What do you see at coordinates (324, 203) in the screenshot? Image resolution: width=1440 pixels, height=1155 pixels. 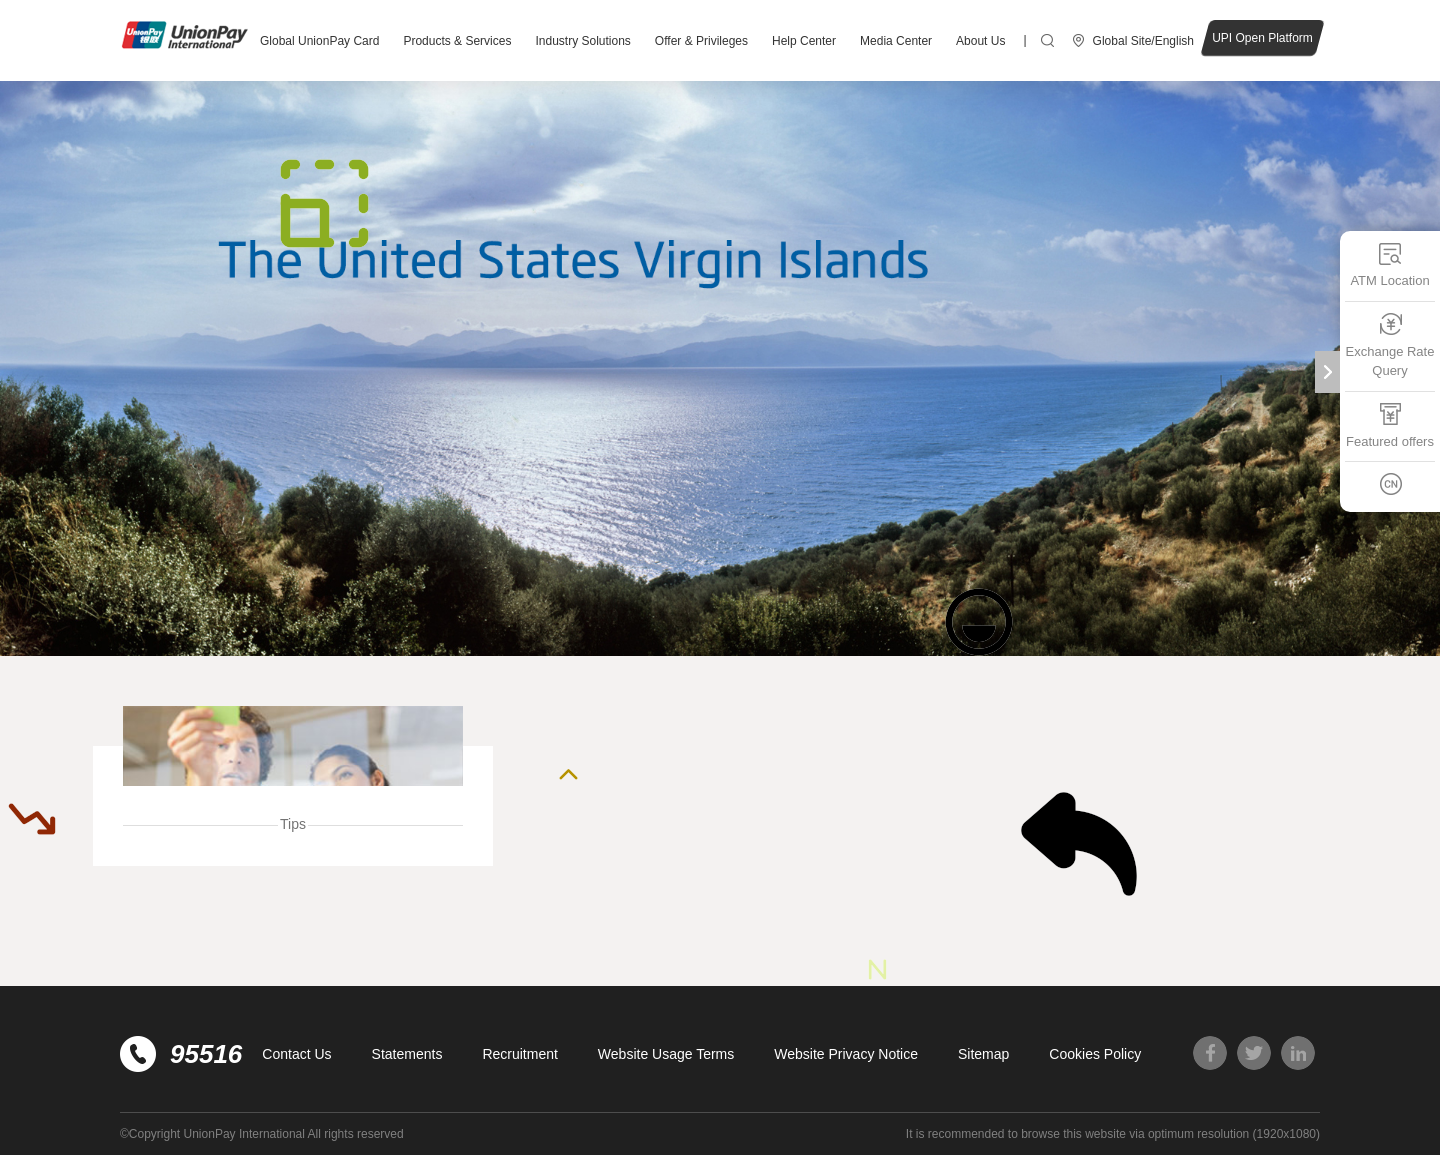 I see `resize an element or window` at bounding box center [324, 203].